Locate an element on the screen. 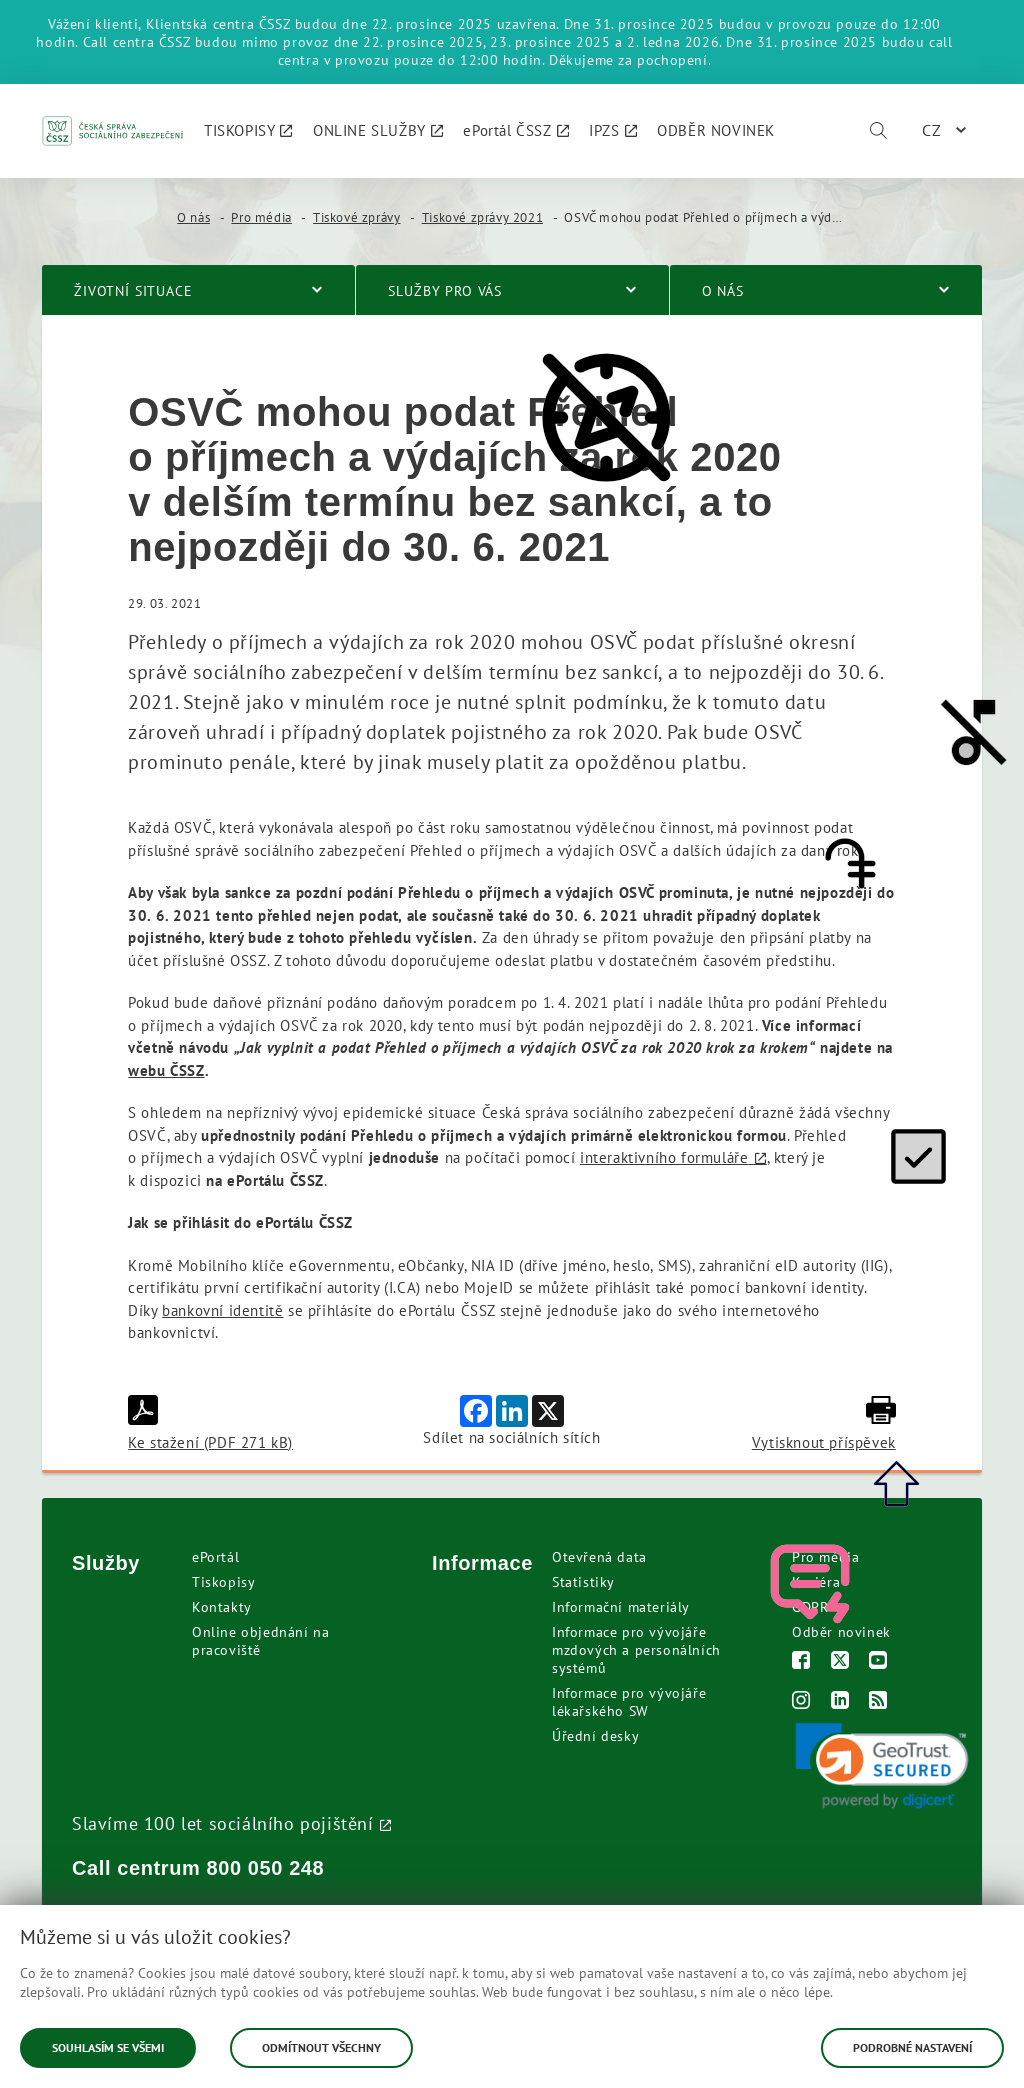 The width and height of the screenshot is (1024, 2088). upvote or like content is located at coordinates (896, 1485).